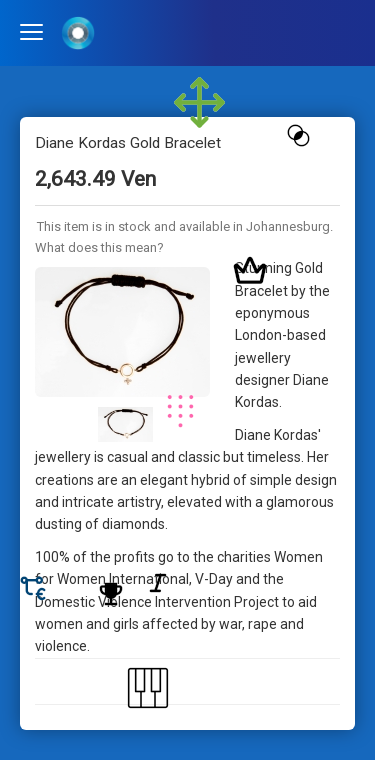 This screenshot has width=375, height=760. Describe the element at coordinates (148, 688) in the screenshot. I see `open music or piano app` at that location.